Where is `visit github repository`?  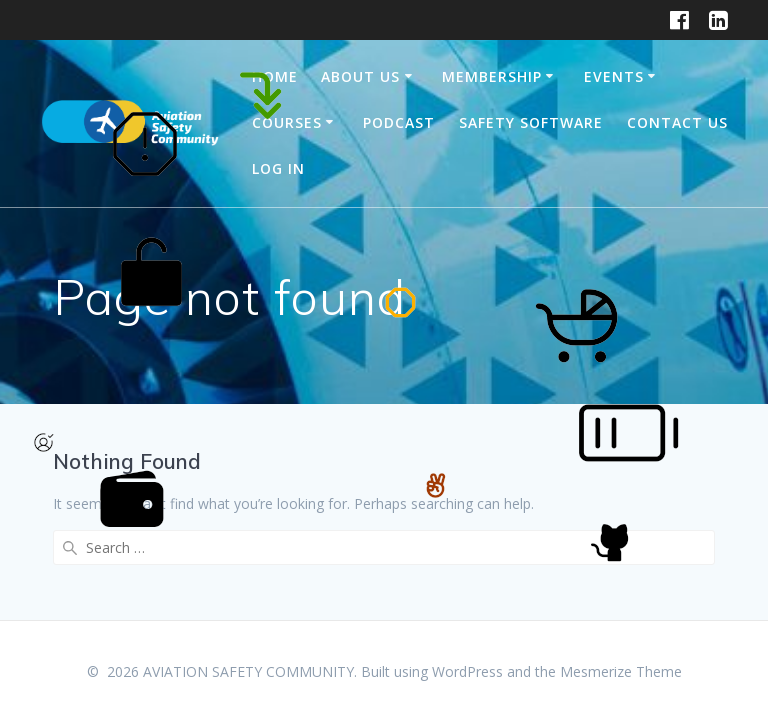 visit github repository is located at coordinates (613, 542).